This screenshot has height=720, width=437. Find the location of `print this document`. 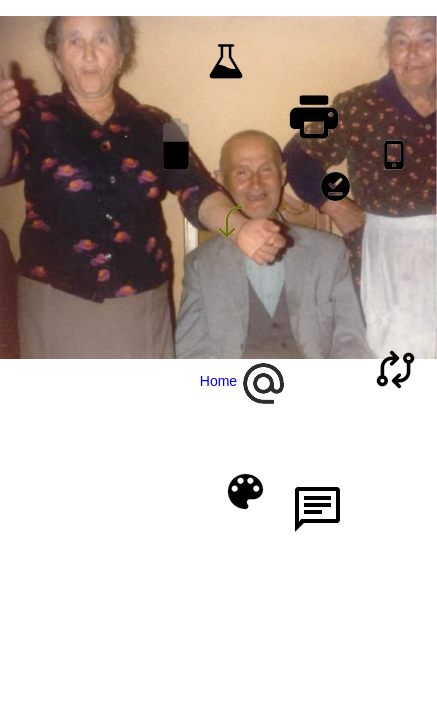

print this document is located at coordinates (314, 117).